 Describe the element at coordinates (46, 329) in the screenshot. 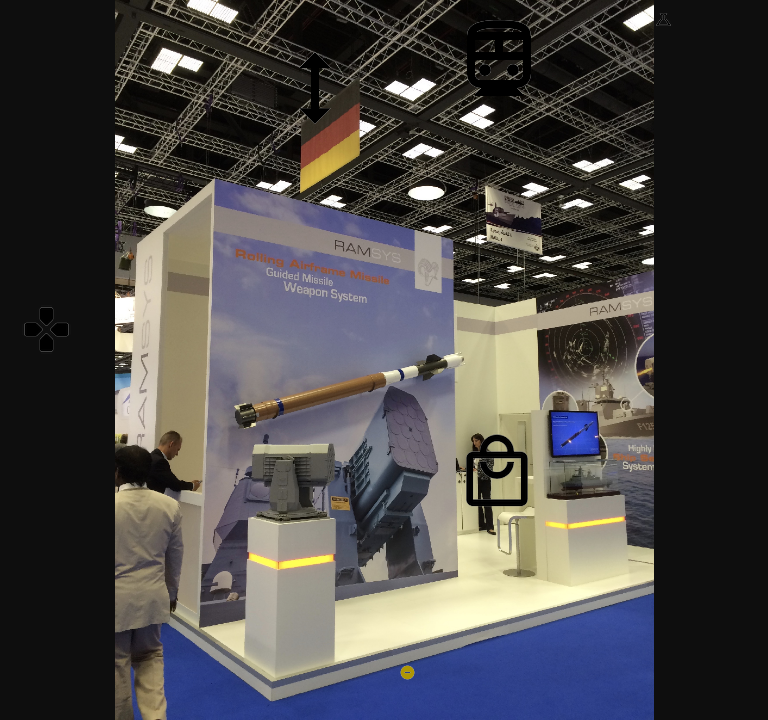

I see `access games or gaming section` at that location.